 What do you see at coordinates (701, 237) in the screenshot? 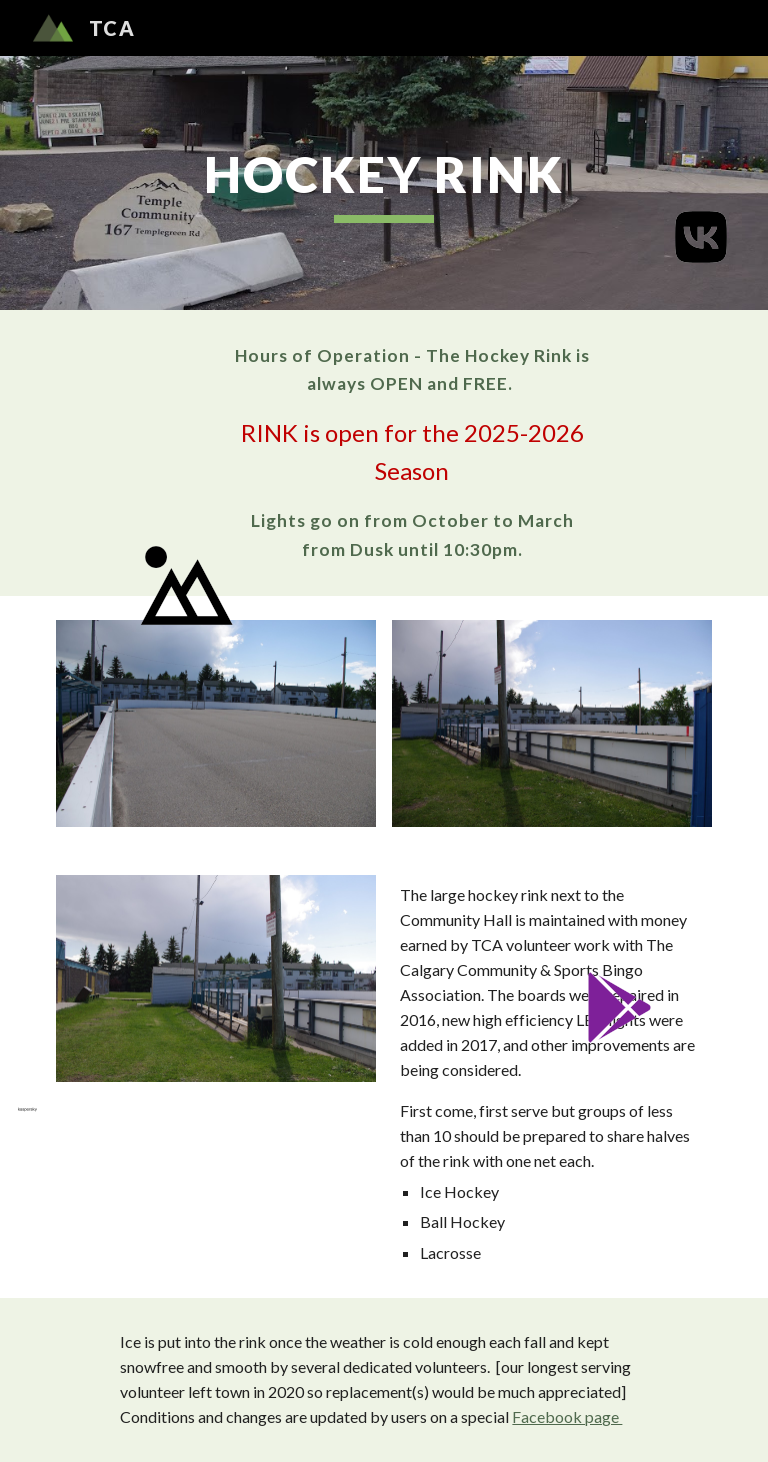
I see `open VK social network app` at bounding box center [701, 237].